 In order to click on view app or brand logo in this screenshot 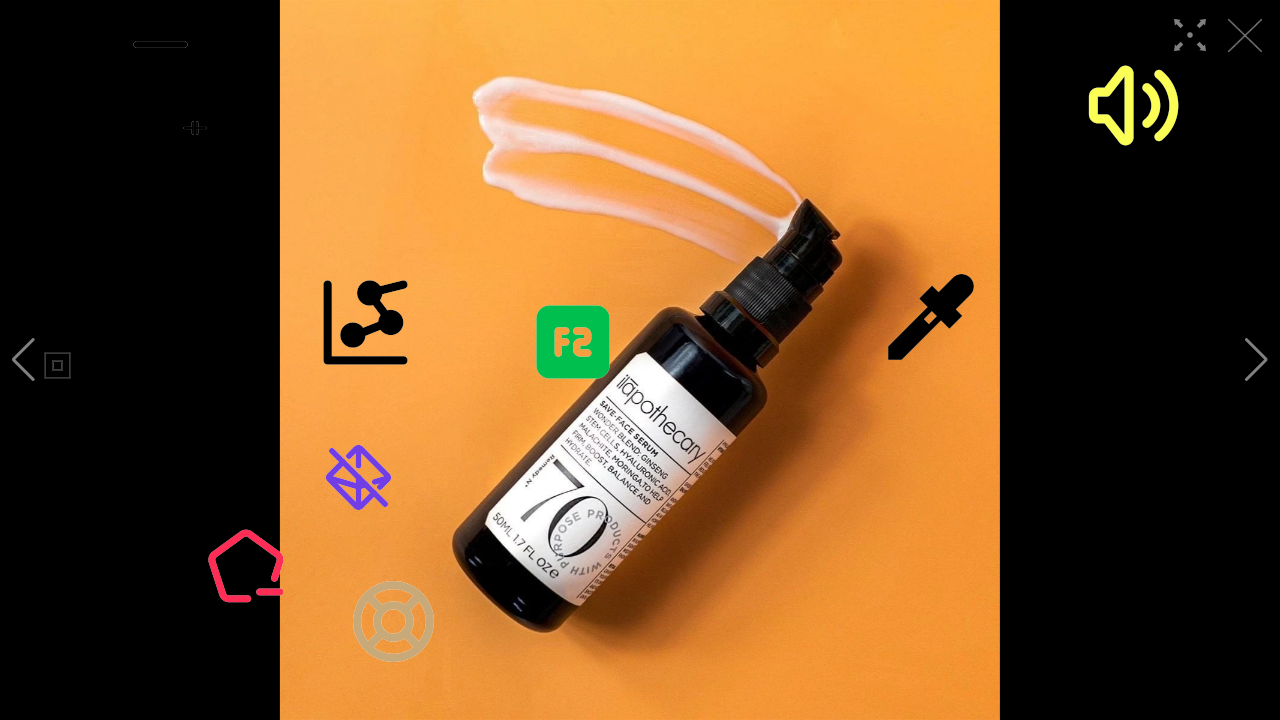, I will do `click(57, 365)`.